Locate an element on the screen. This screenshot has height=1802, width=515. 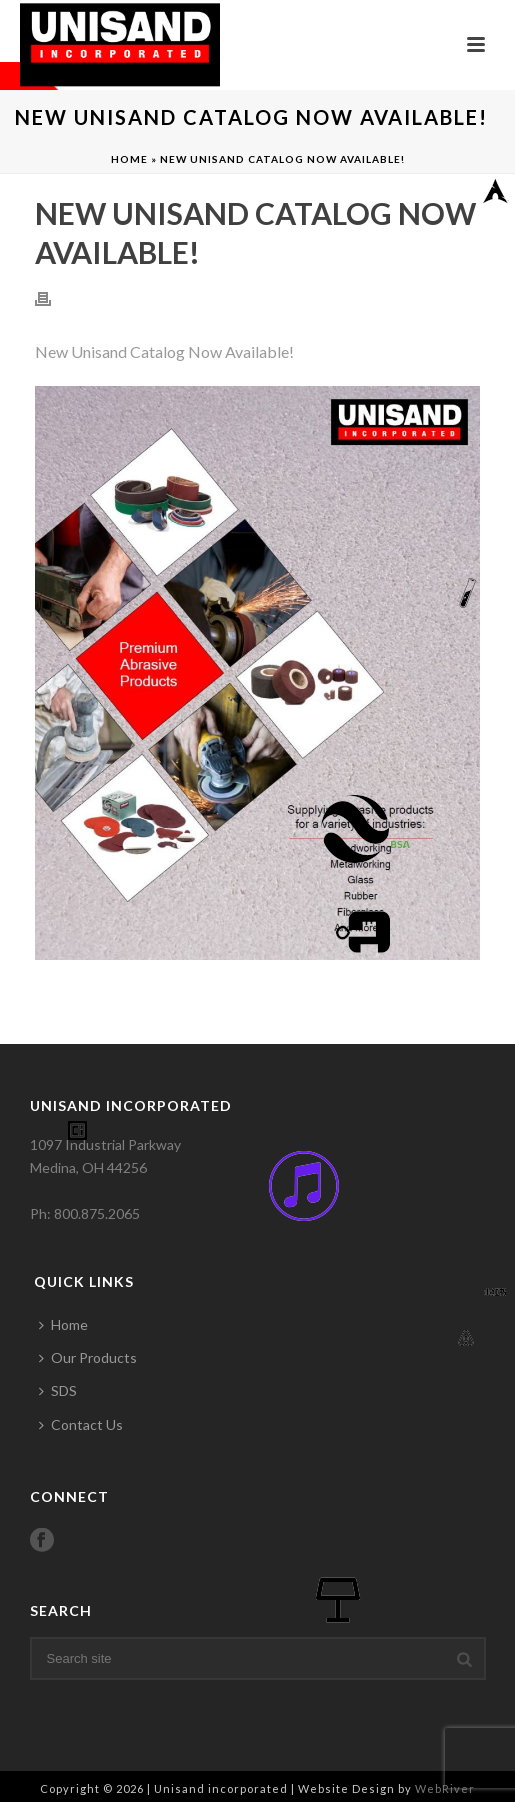
open Google Earth app is located at coordinates (355, 829).